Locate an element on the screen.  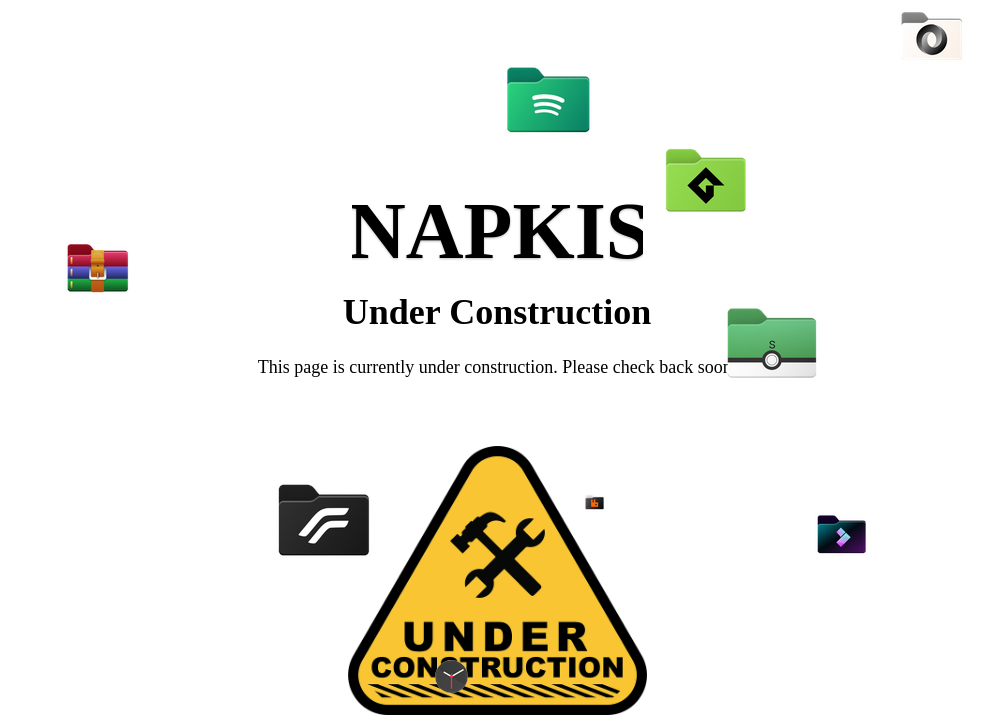
open folder containing RabbitMQ configuration files is located at coordinates (594, 502).